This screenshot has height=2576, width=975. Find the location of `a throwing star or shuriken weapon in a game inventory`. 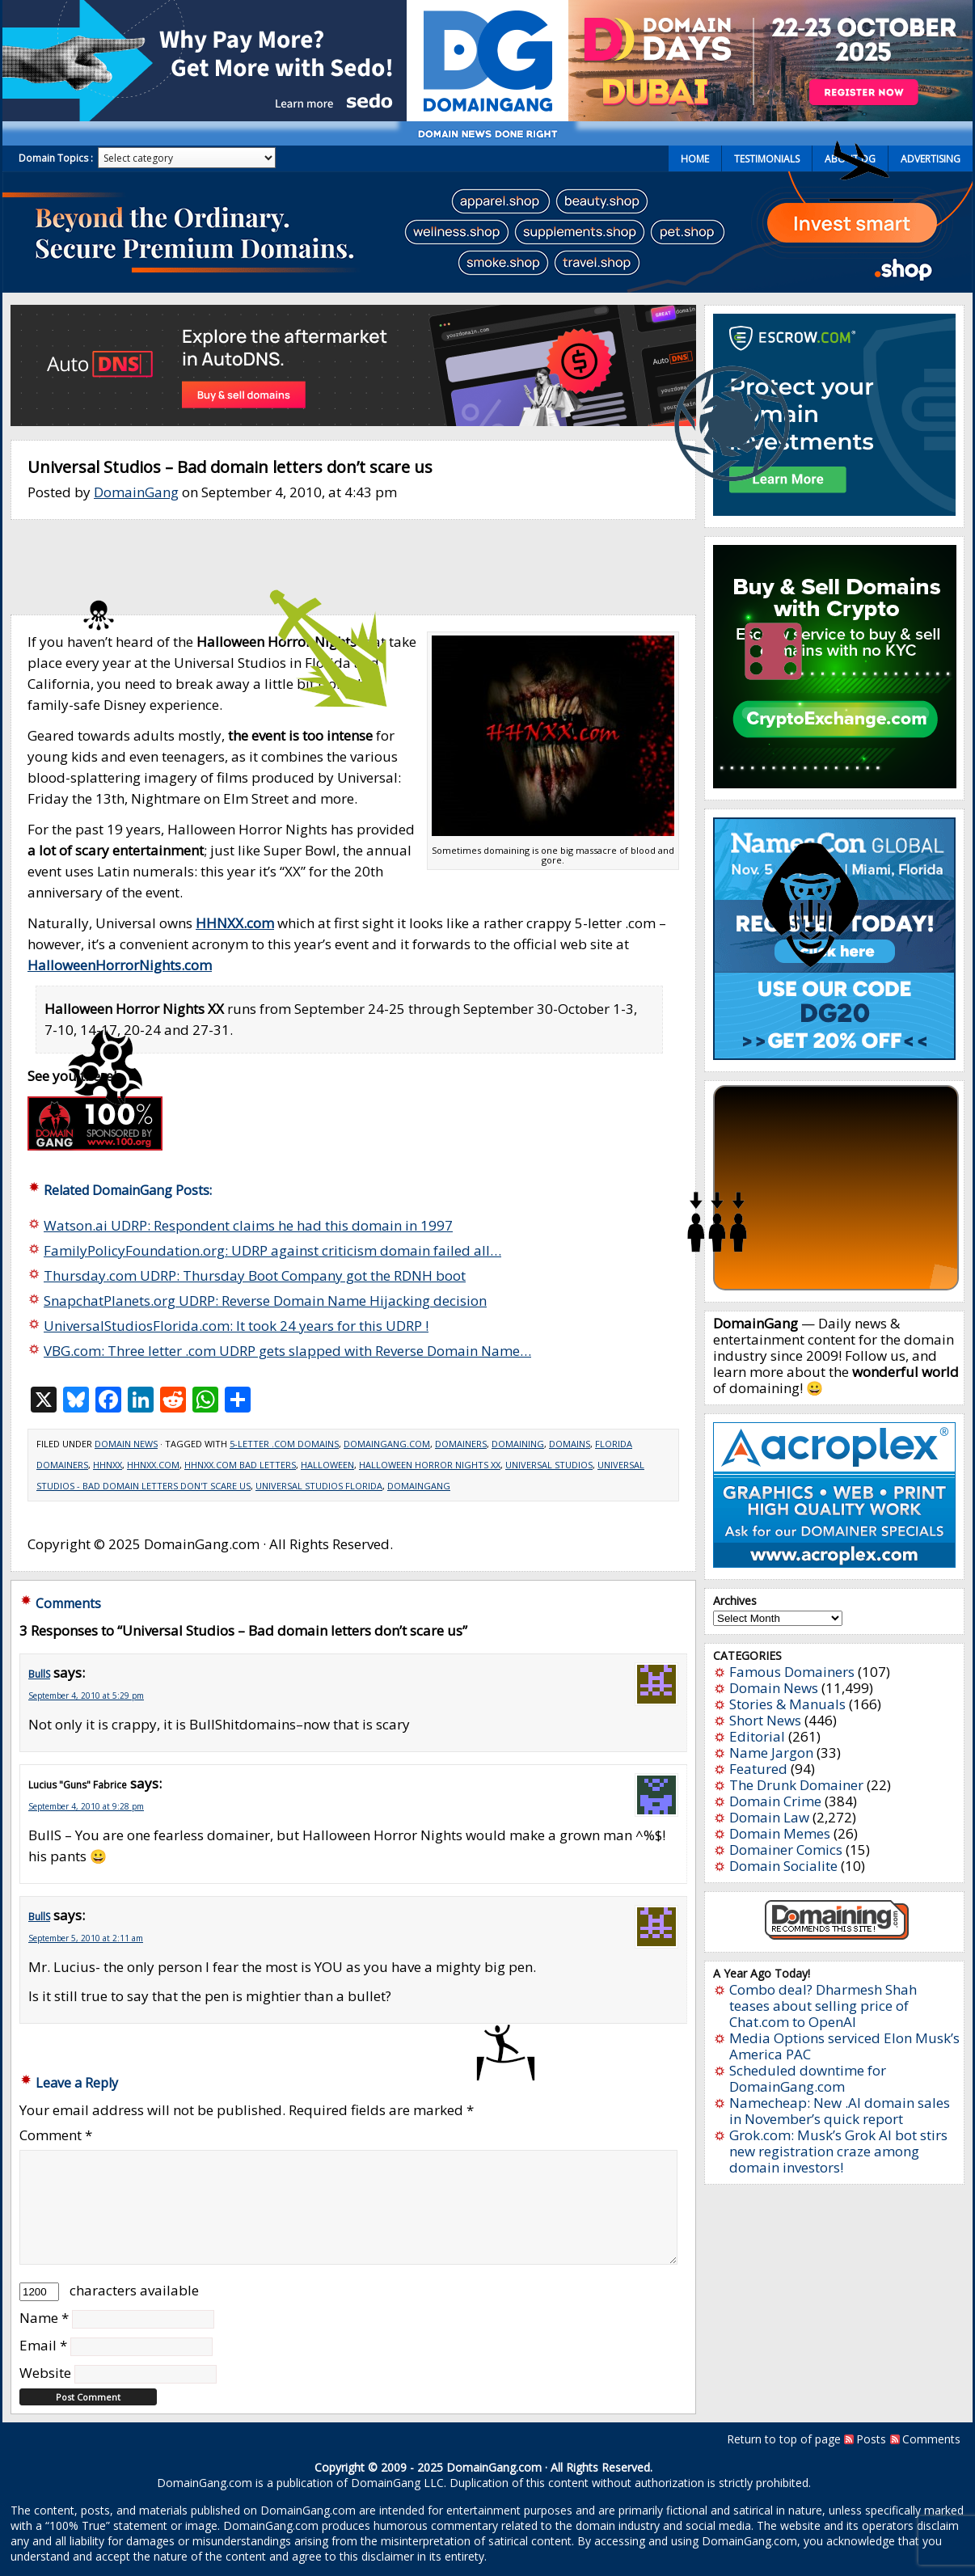

a throwing star or shuriken weapon in a game inventory is located at coordinates (104, 1066).